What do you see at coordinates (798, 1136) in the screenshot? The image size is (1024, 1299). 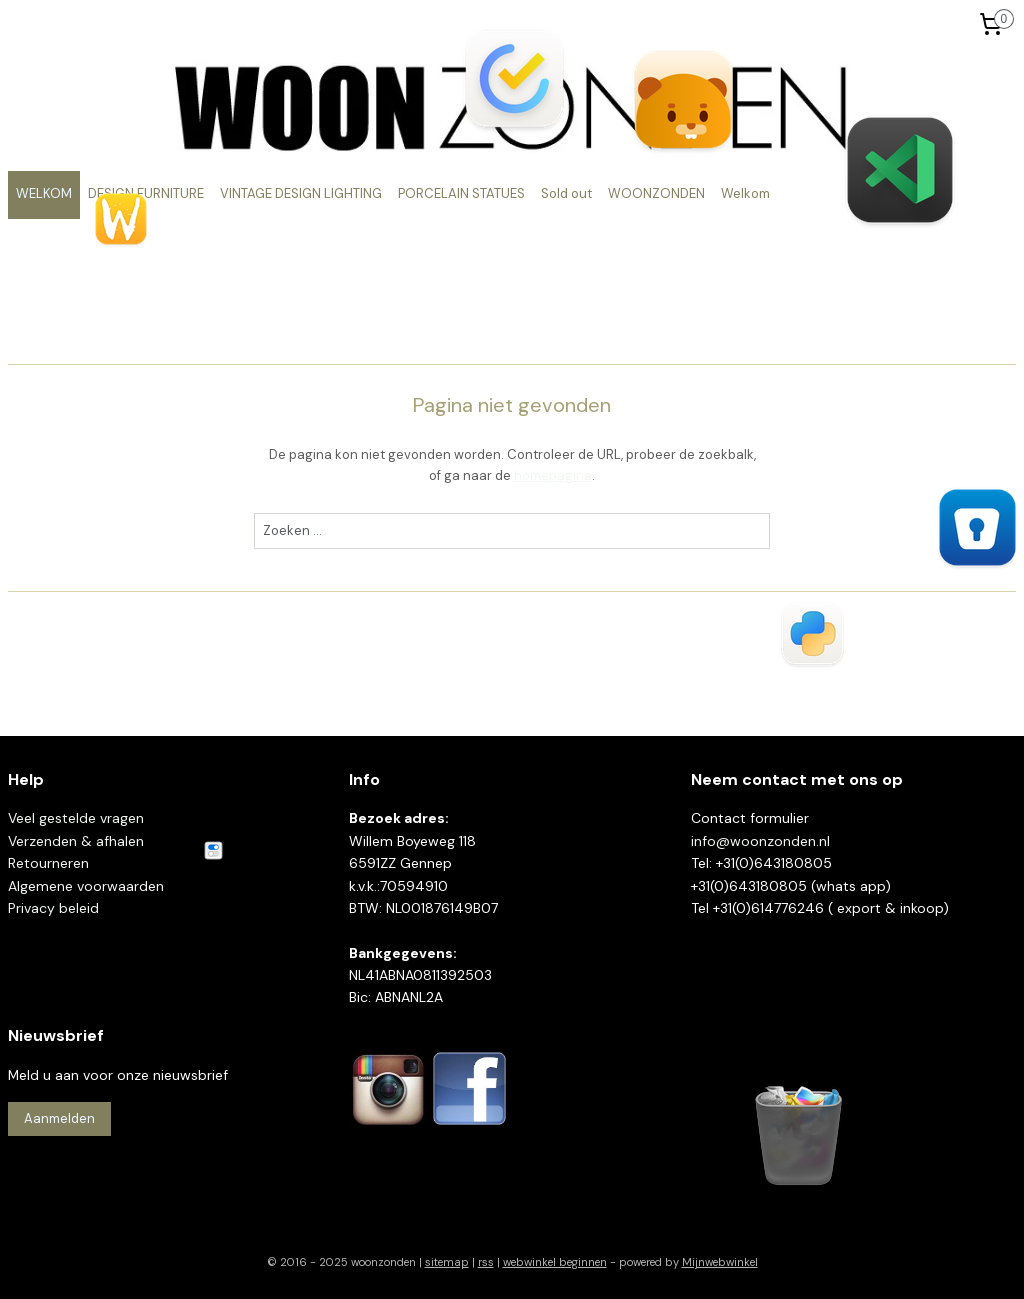 I see `open trash to view deleted files` at bounding box center [798, 1136].